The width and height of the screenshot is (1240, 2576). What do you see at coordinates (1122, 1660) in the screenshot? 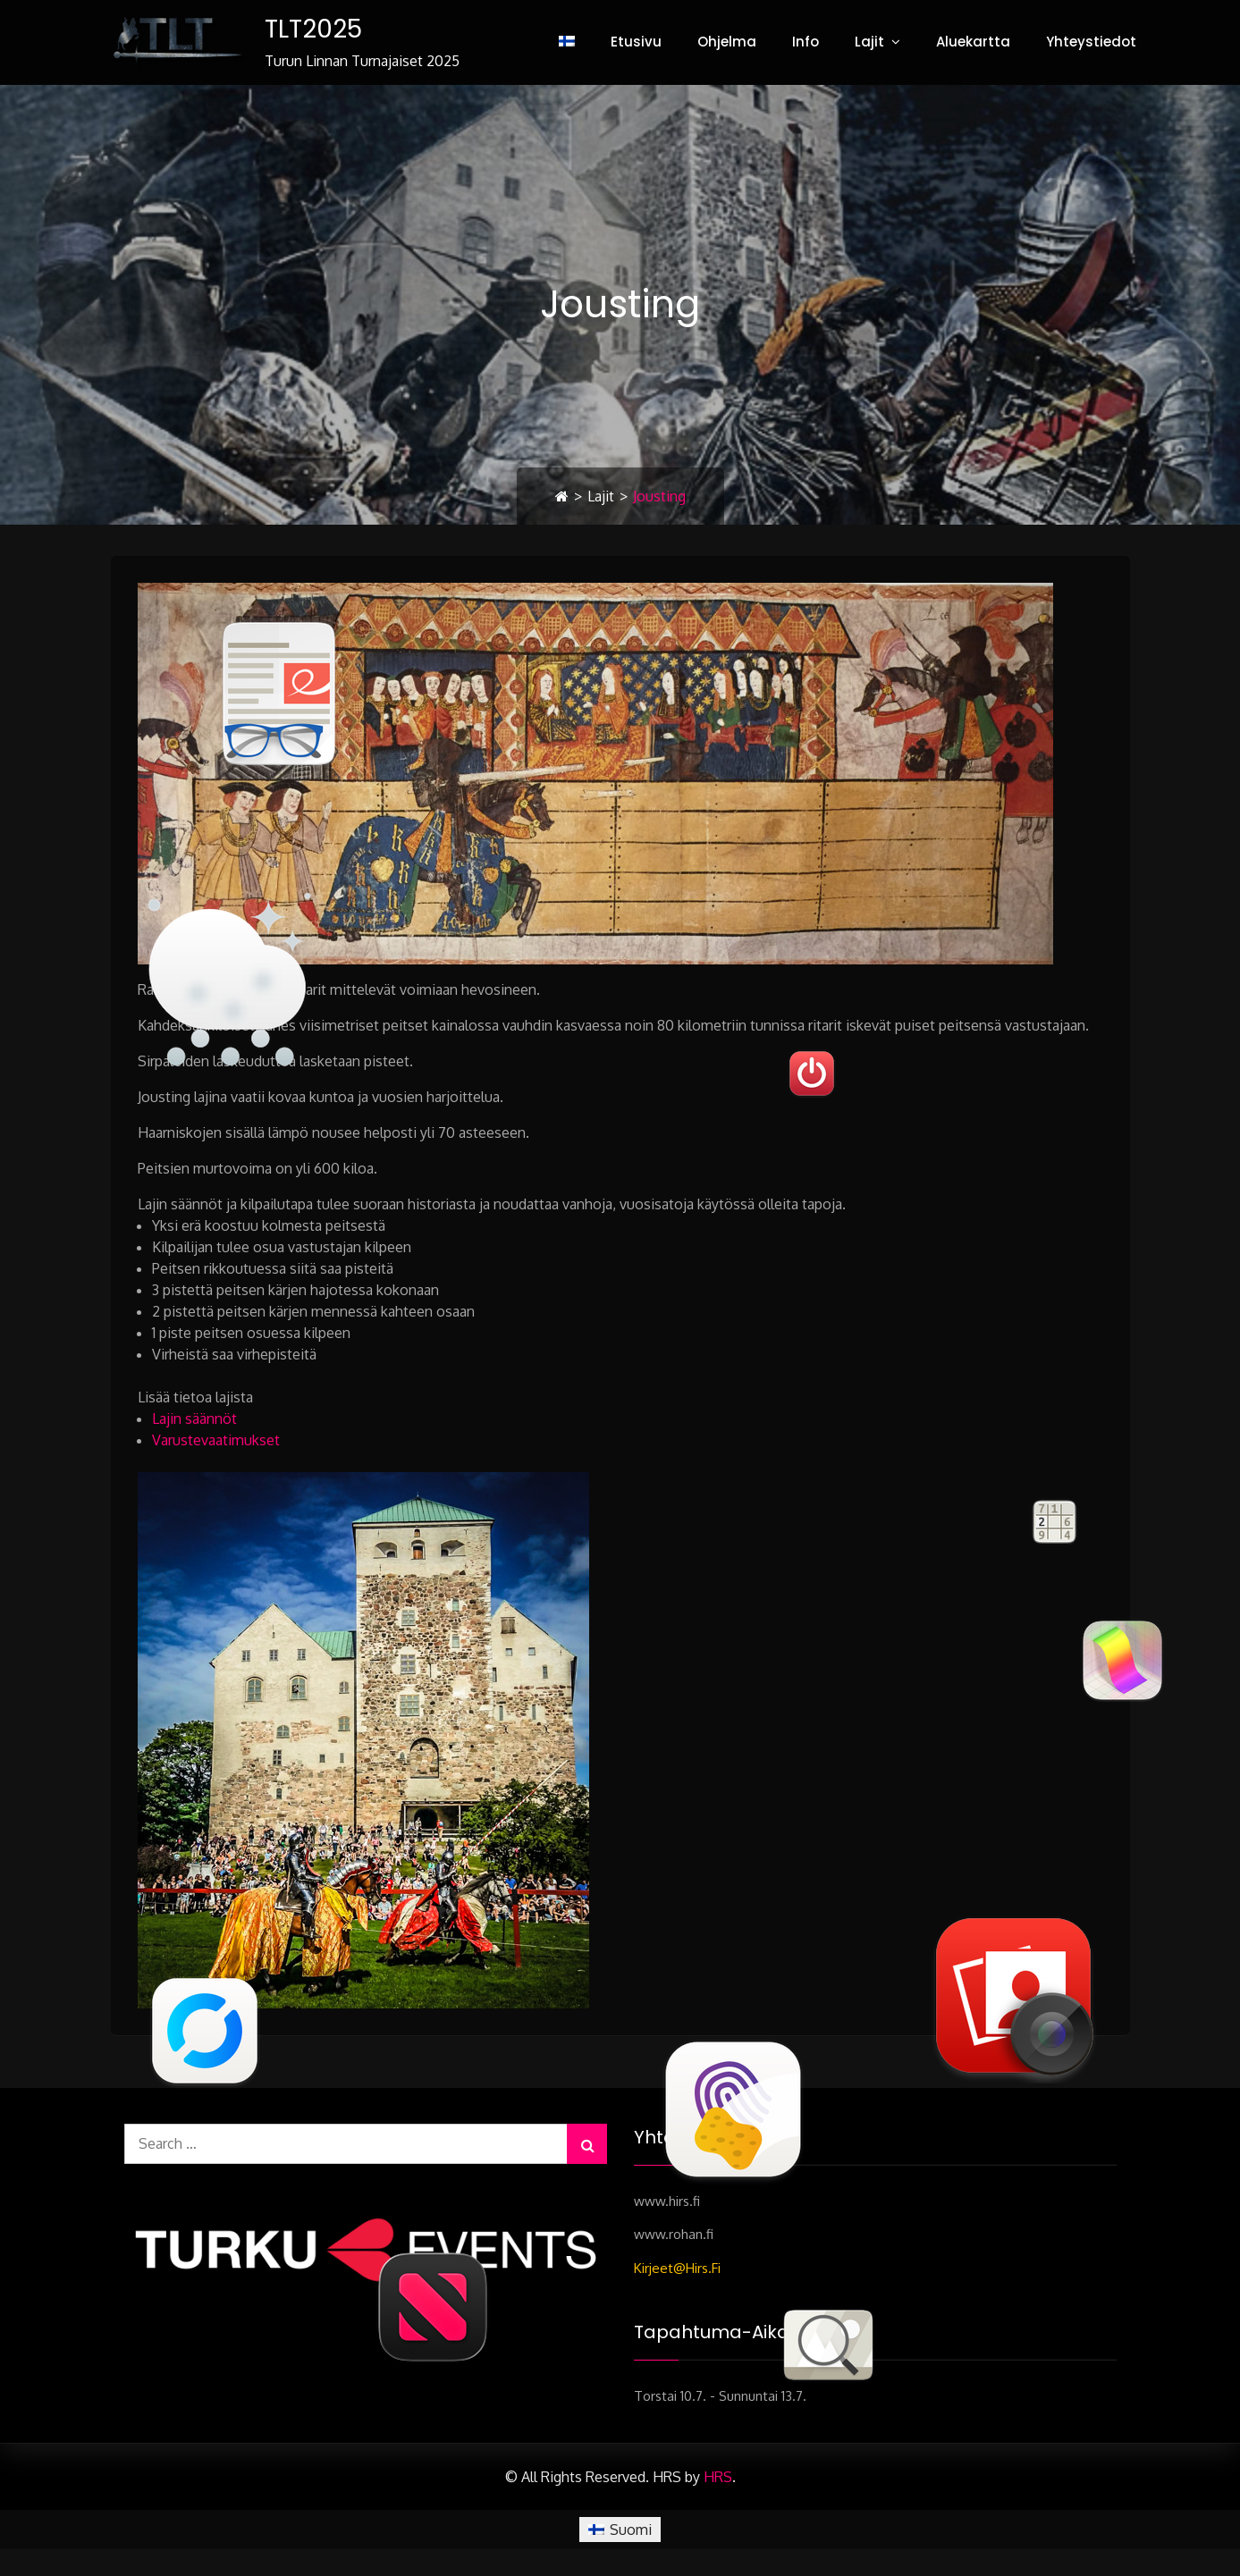
I see `open Grapher app for mathematical visualization` at bounding box center [1122, 1660].